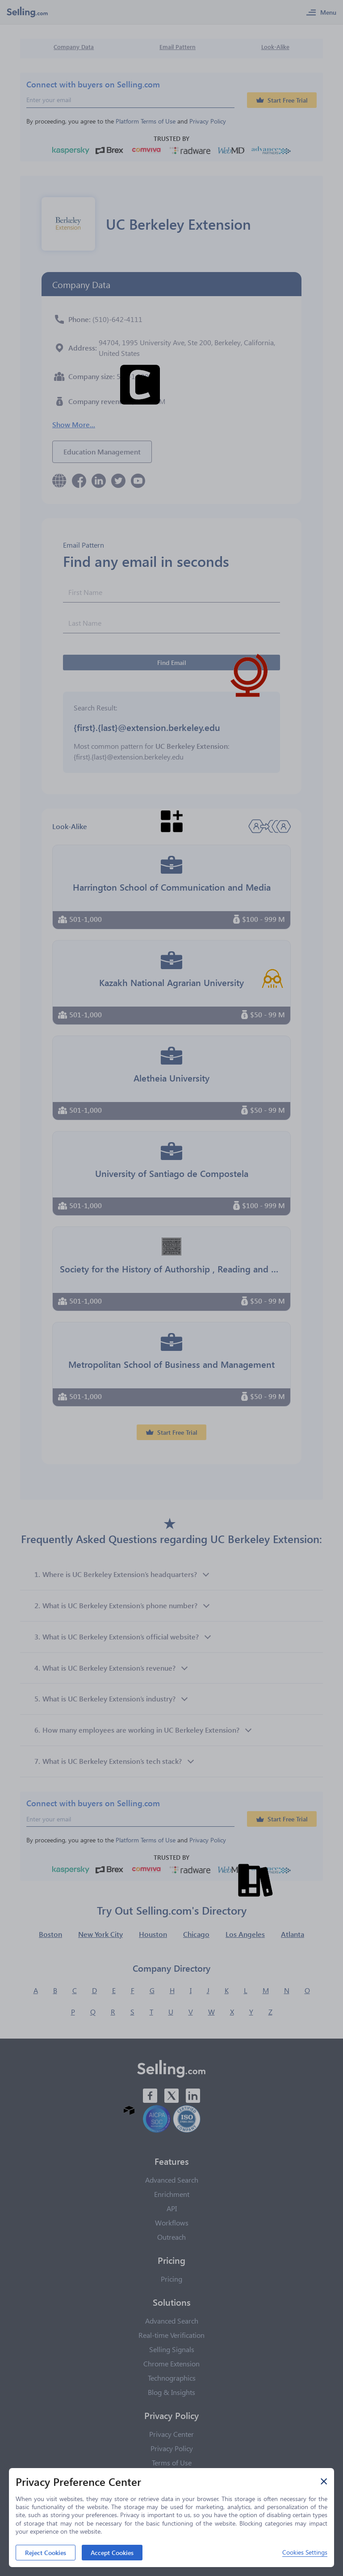 The height and width of the screenshot is (2576, 343). Describe the element at coordinates (140, 384) in the screenshot. I see `celery task queue library logo` at that location.